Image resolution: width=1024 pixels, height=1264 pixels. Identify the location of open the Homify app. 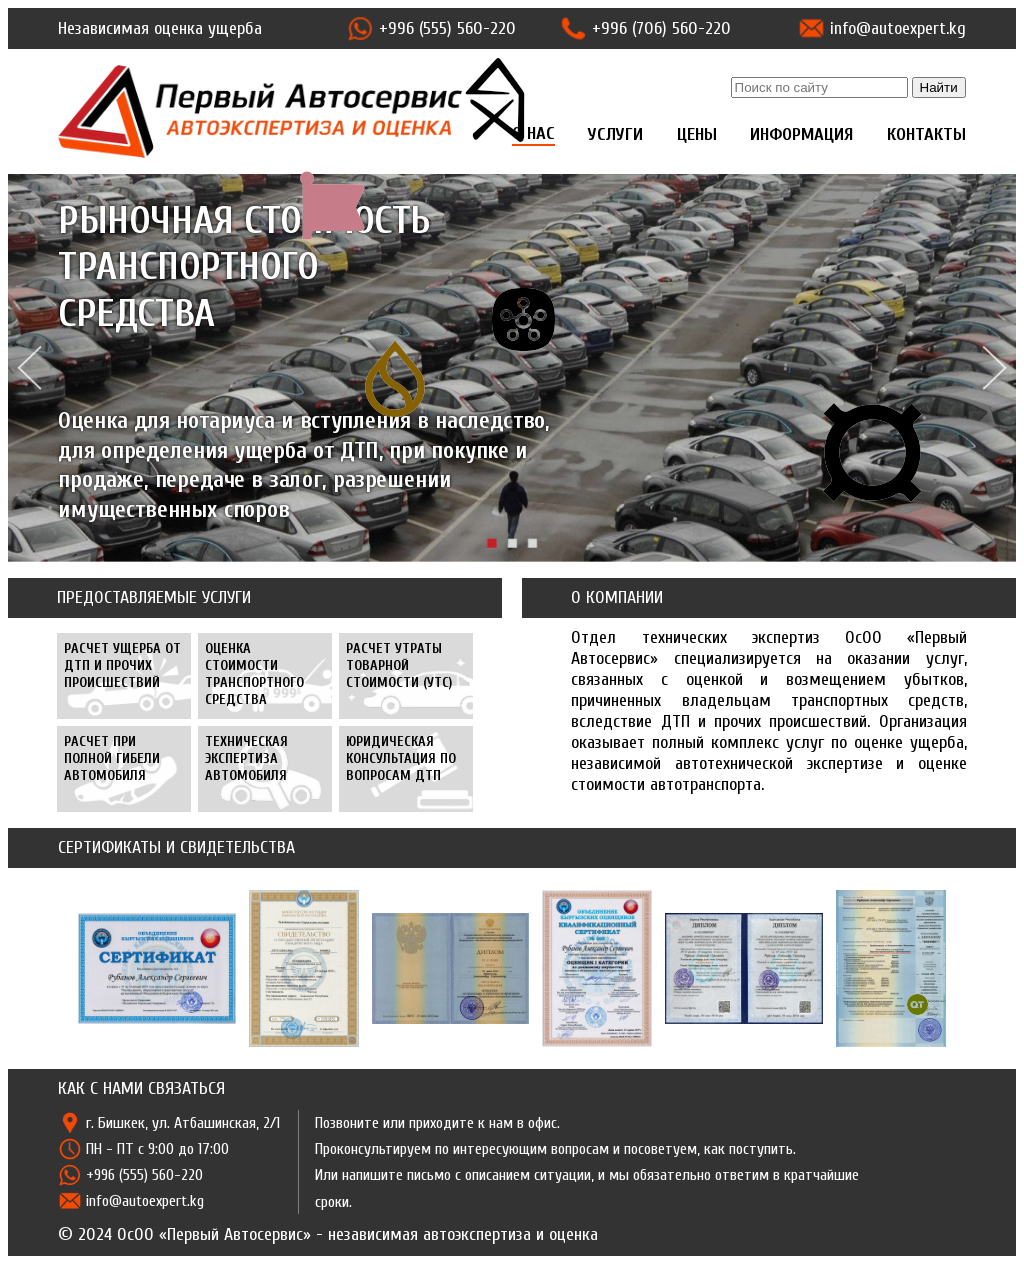
(495, 100).